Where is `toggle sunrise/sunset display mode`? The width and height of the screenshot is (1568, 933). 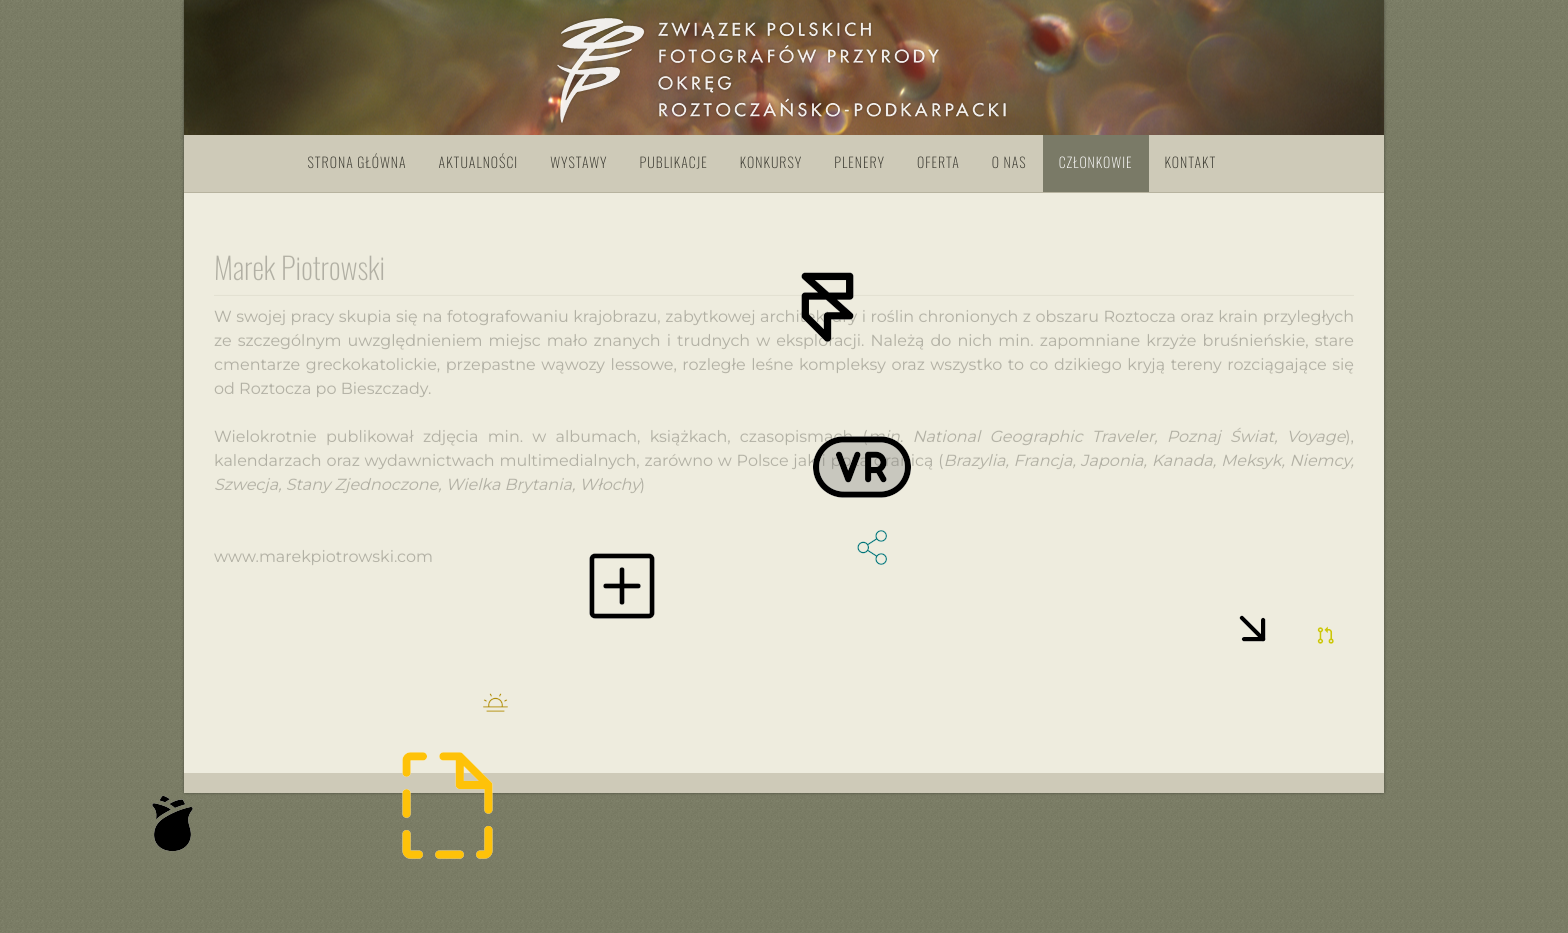 toggle sunrise/sunset display mode is located at coordinates (495, 703).